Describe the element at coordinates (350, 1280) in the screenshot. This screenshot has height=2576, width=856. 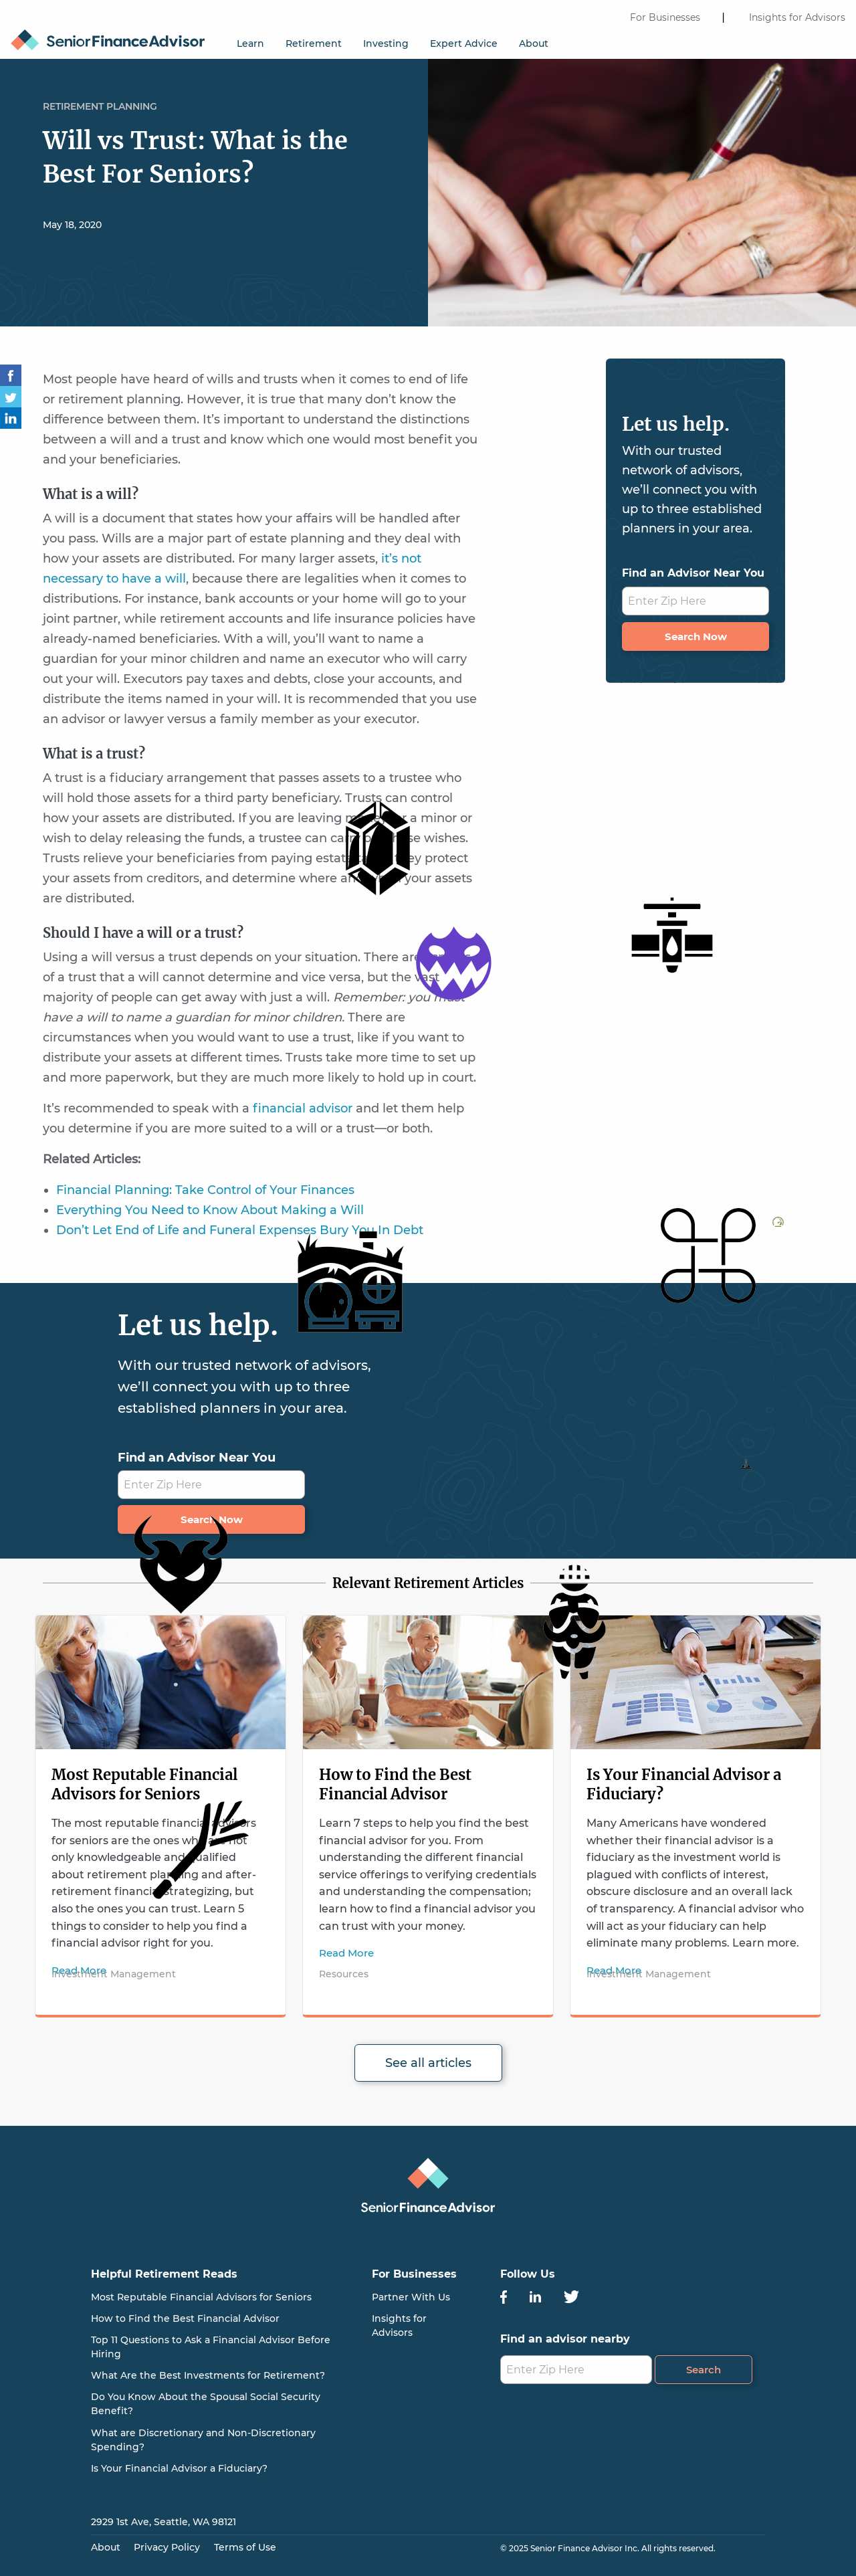
I see `select a hobbit hole or underground dwelling in a fantasy game` at that location.